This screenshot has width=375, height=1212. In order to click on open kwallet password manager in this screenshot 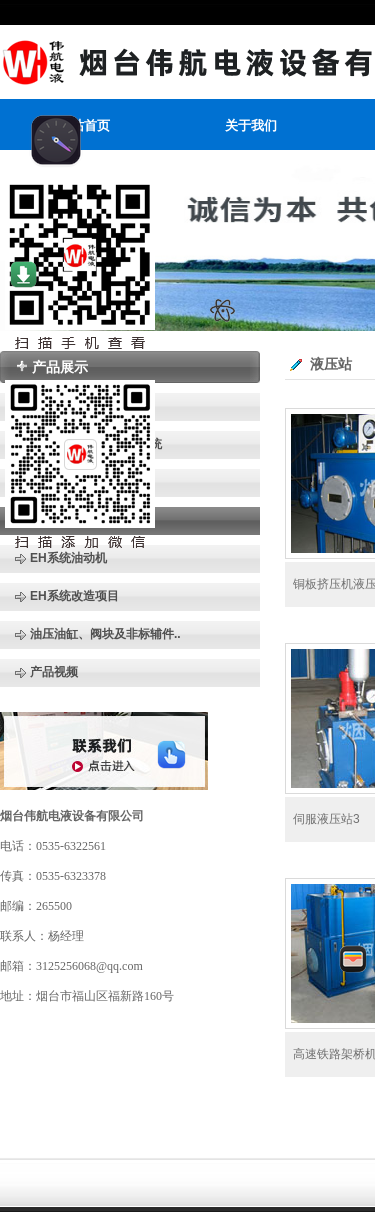, I will do `click(353, 959)`.